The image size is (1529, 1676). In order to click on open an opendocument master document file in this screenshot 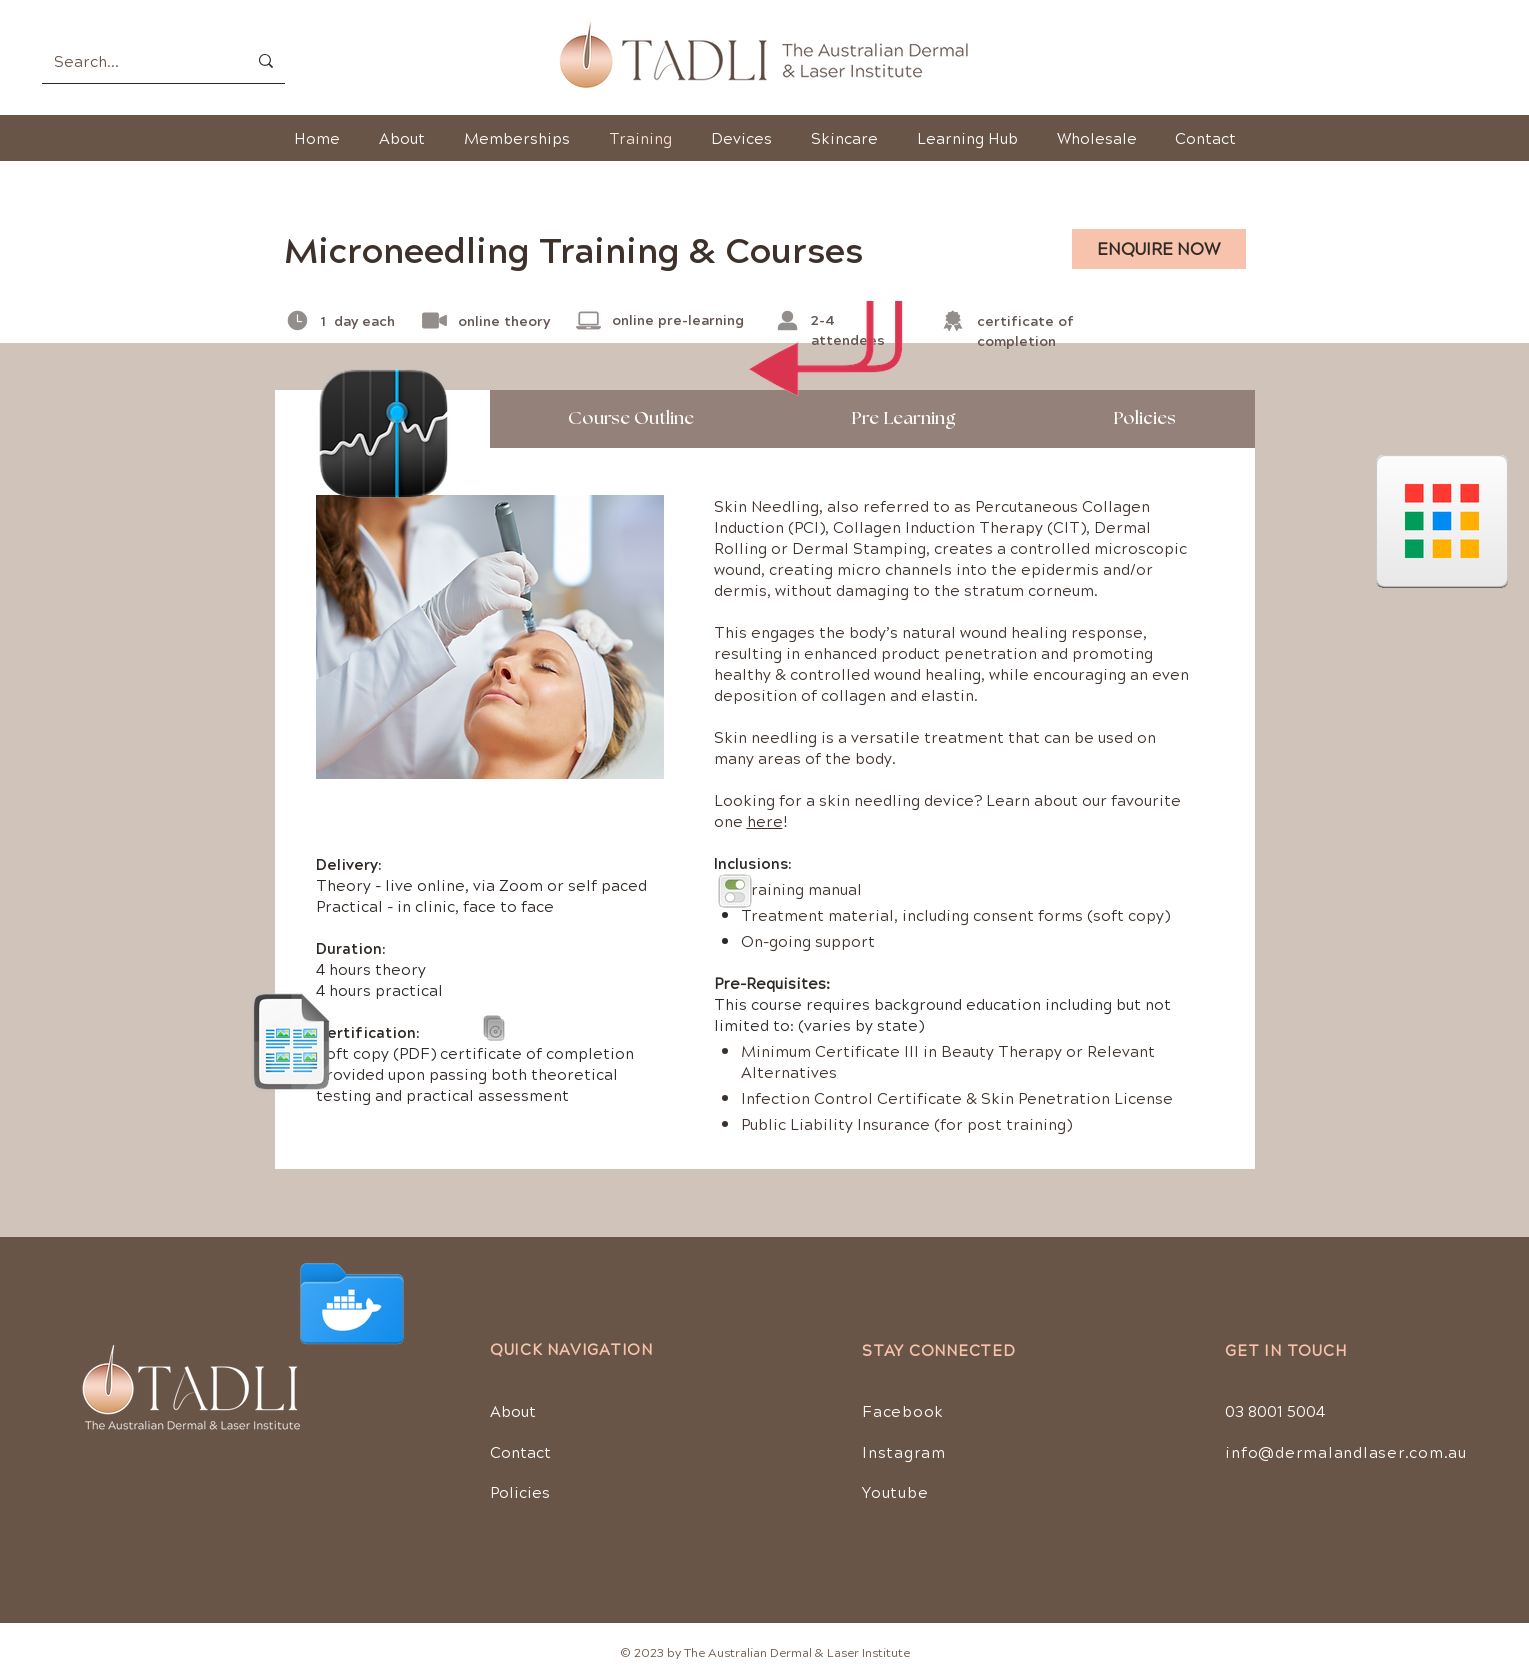, I will do `click(291, 1041)`.